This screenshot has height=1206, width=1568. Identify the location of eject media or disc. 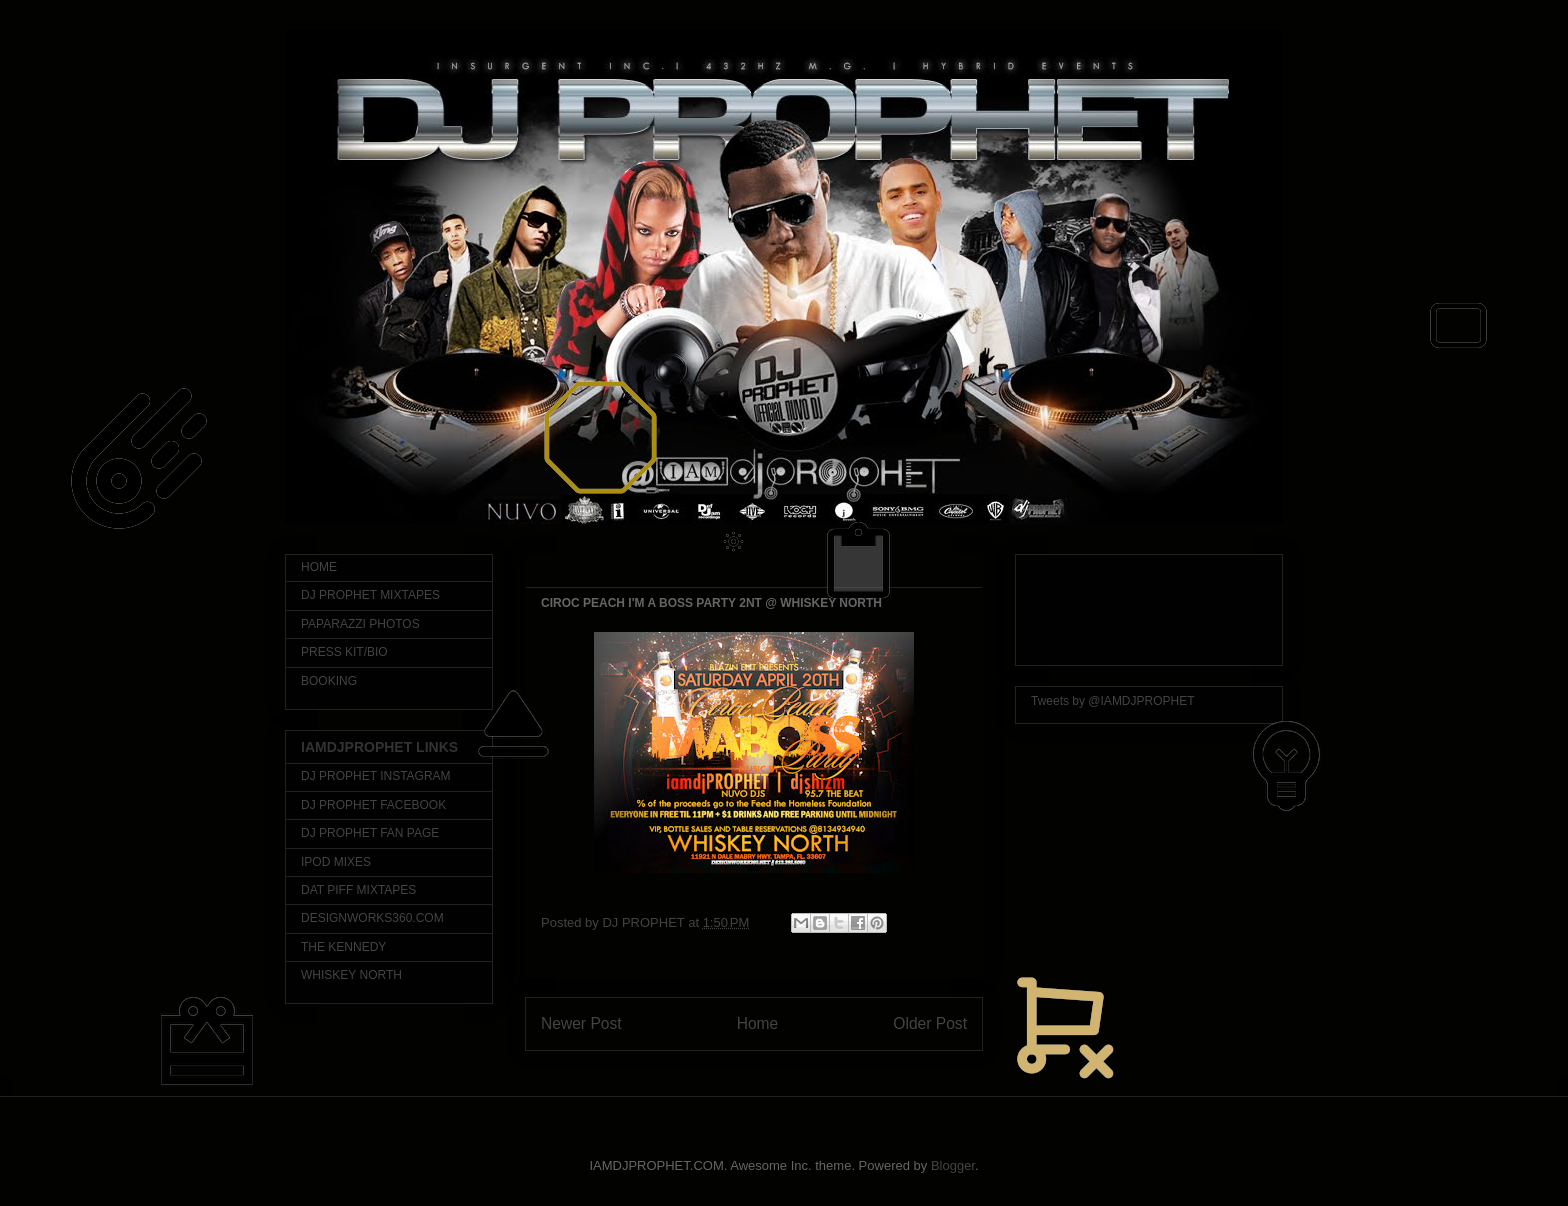
(513, 721).